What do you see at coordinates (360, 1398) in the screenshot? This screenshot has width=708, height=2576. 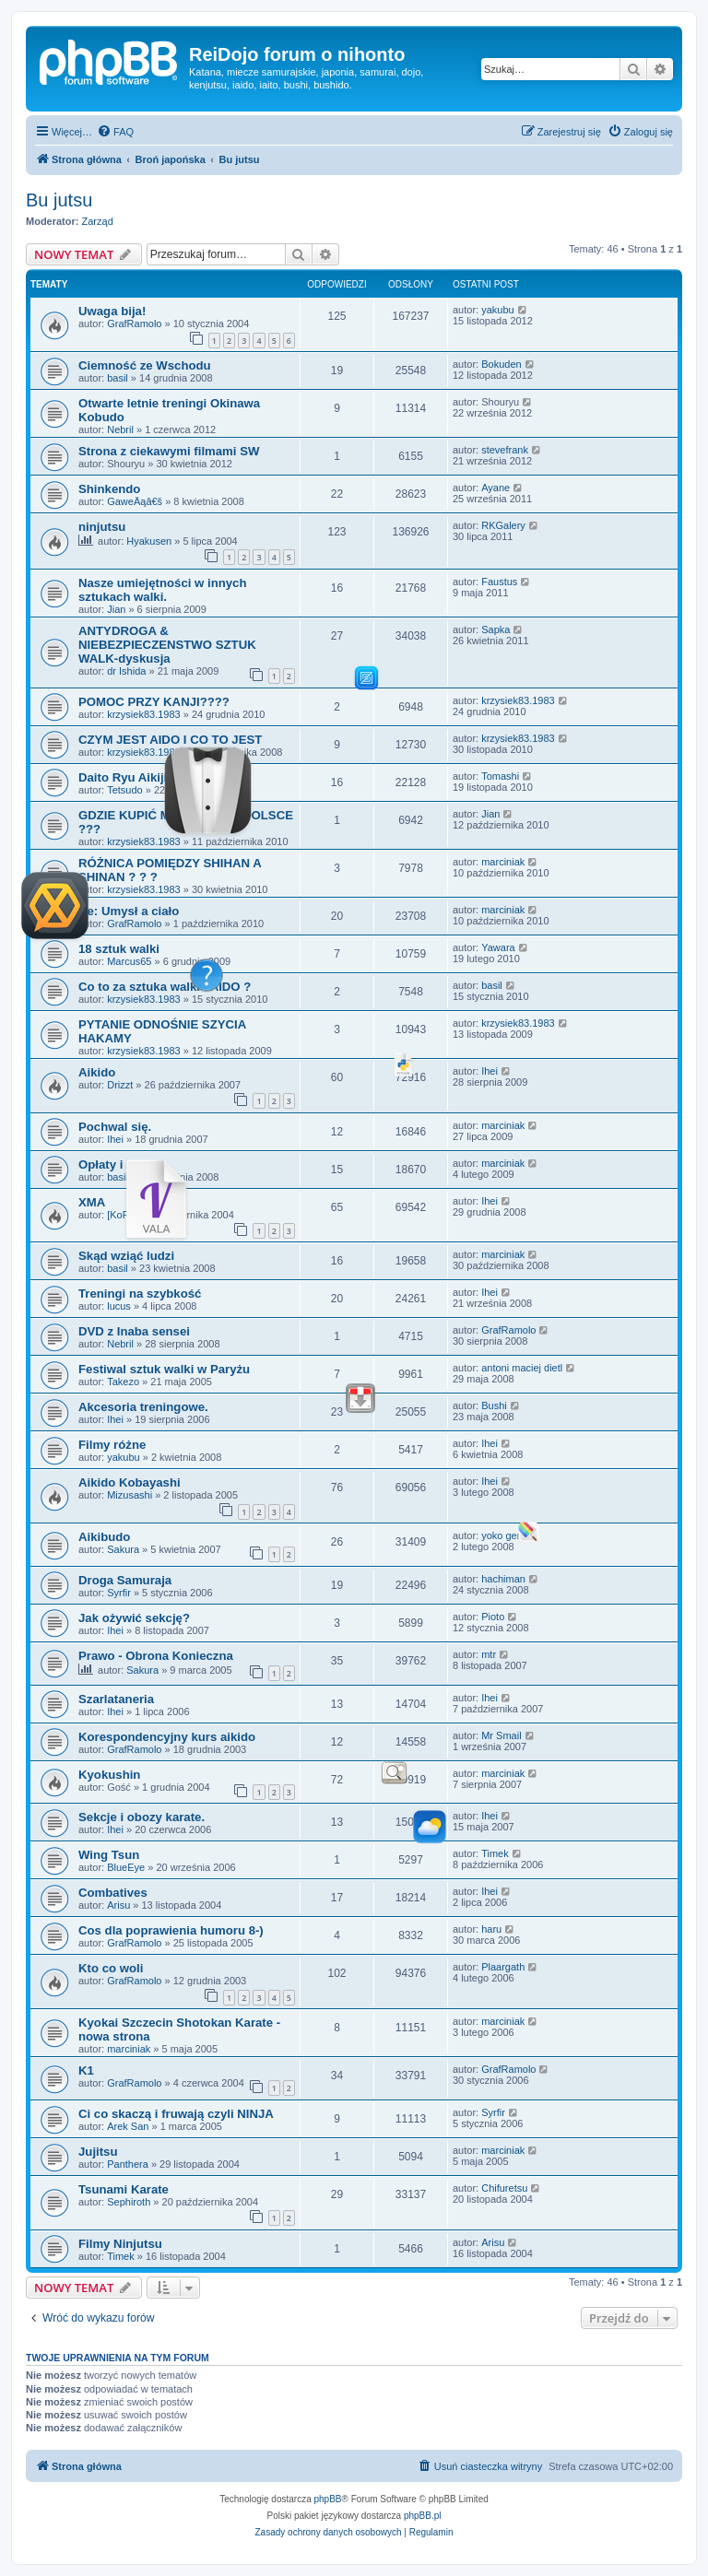 I see `open Transmission BitTorrent client` at bounding box center [360, 1398].